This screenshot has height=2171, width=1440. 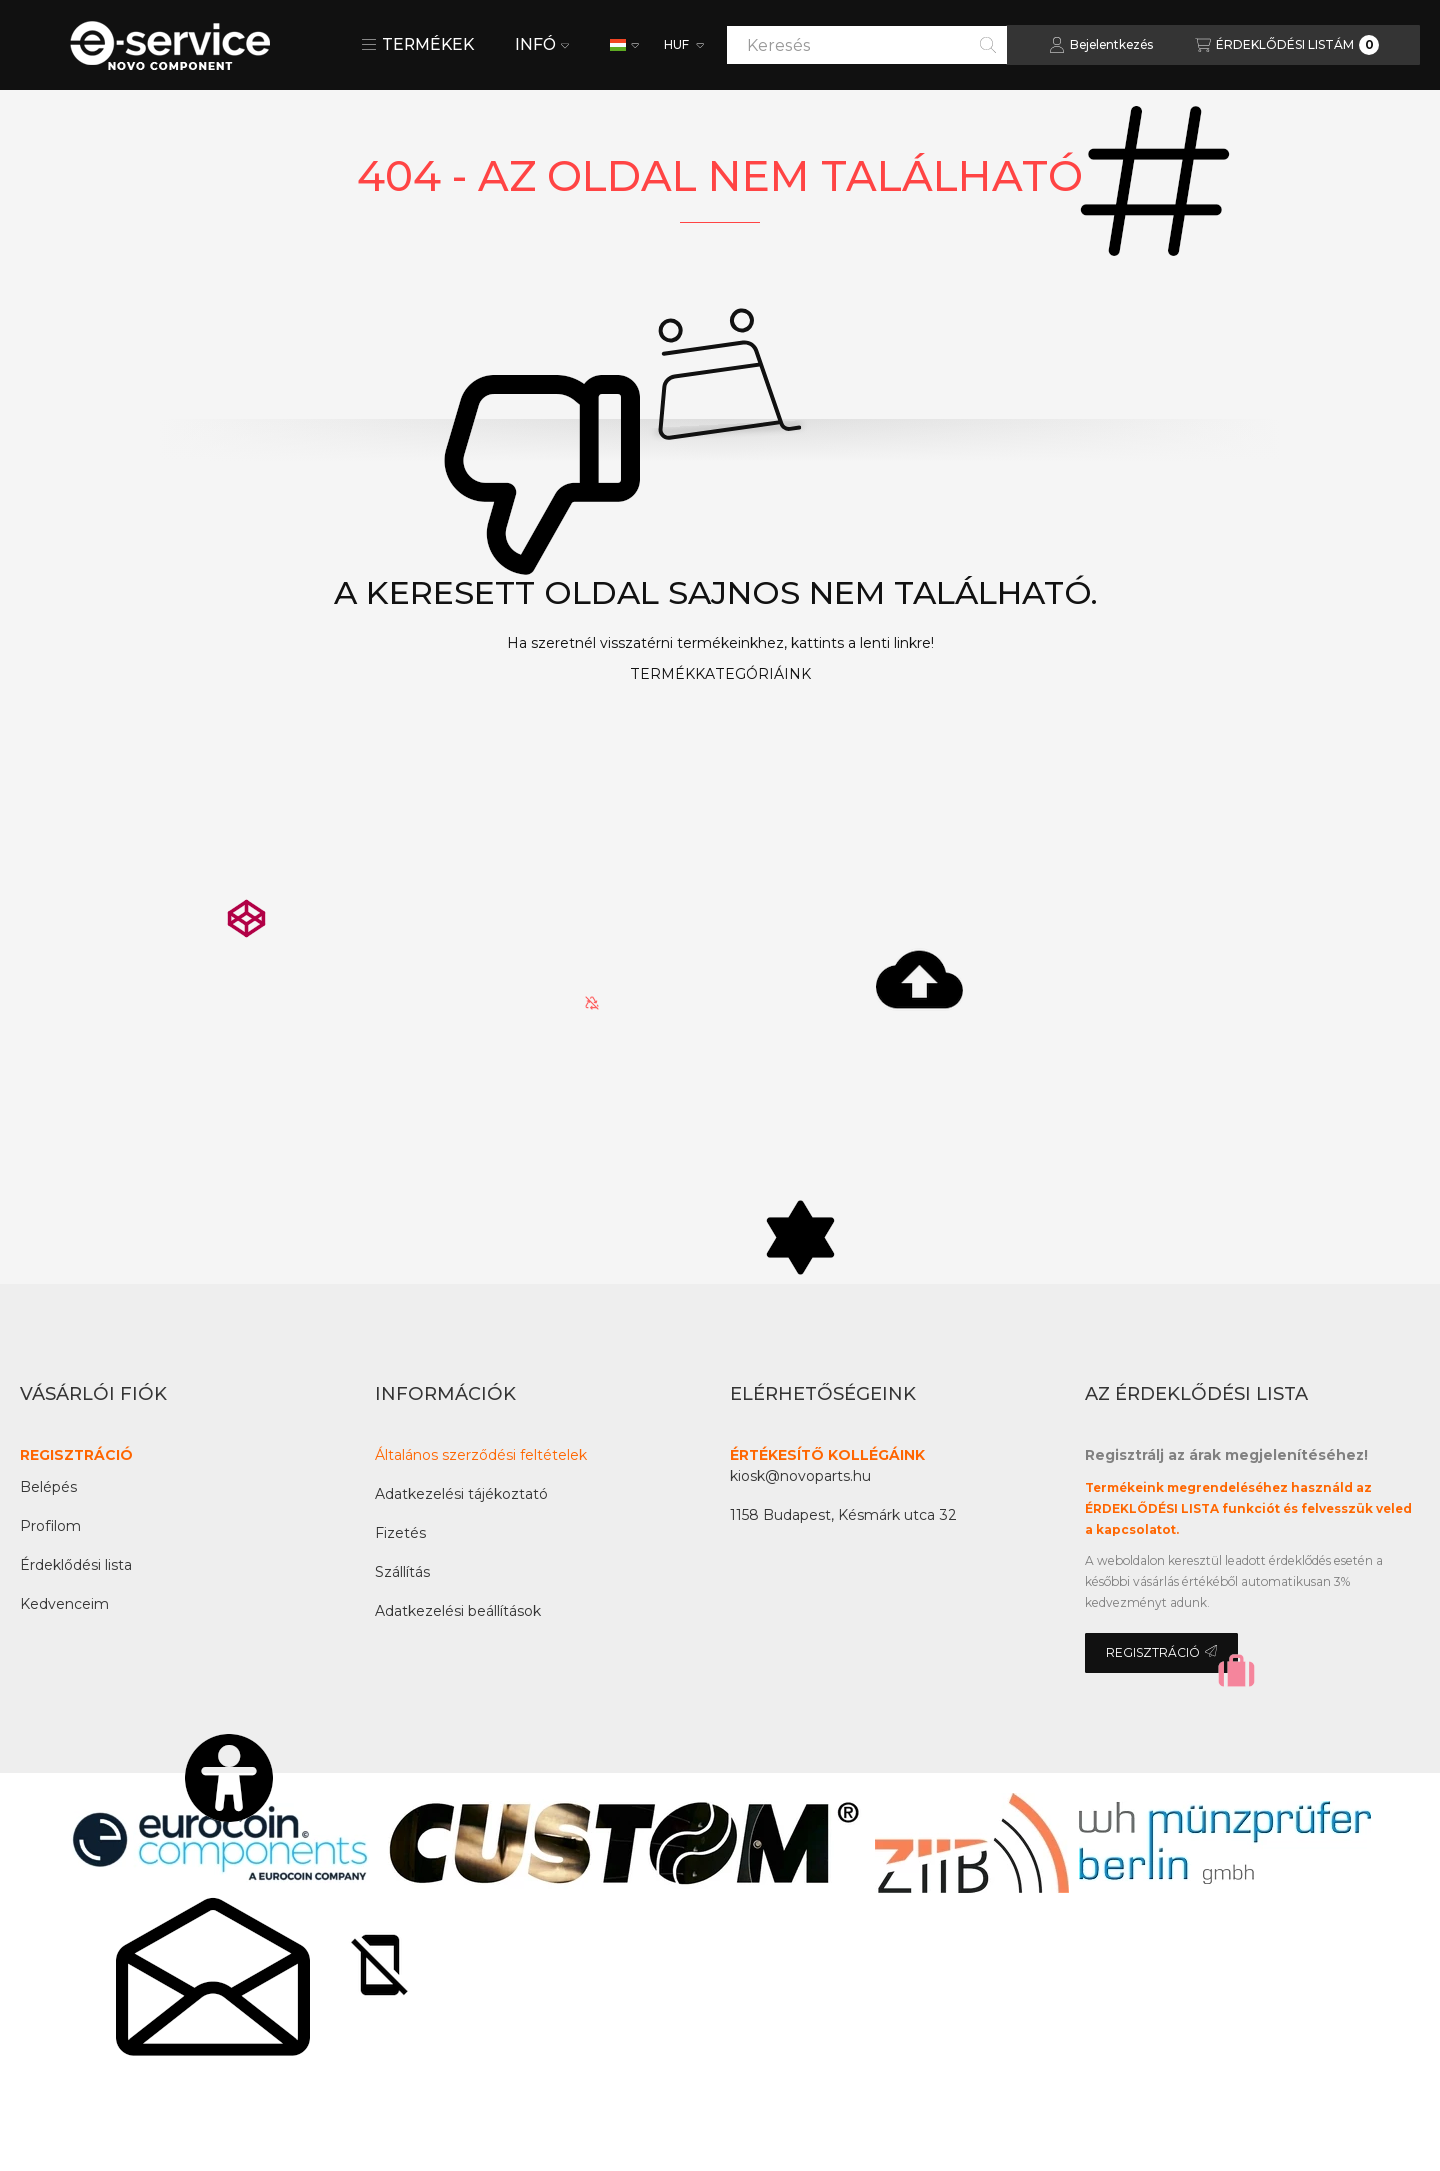 What do you see at coordinates (213, 1983) in the screenshot?
I see `view read messages` at bounding box center [213, 1983].